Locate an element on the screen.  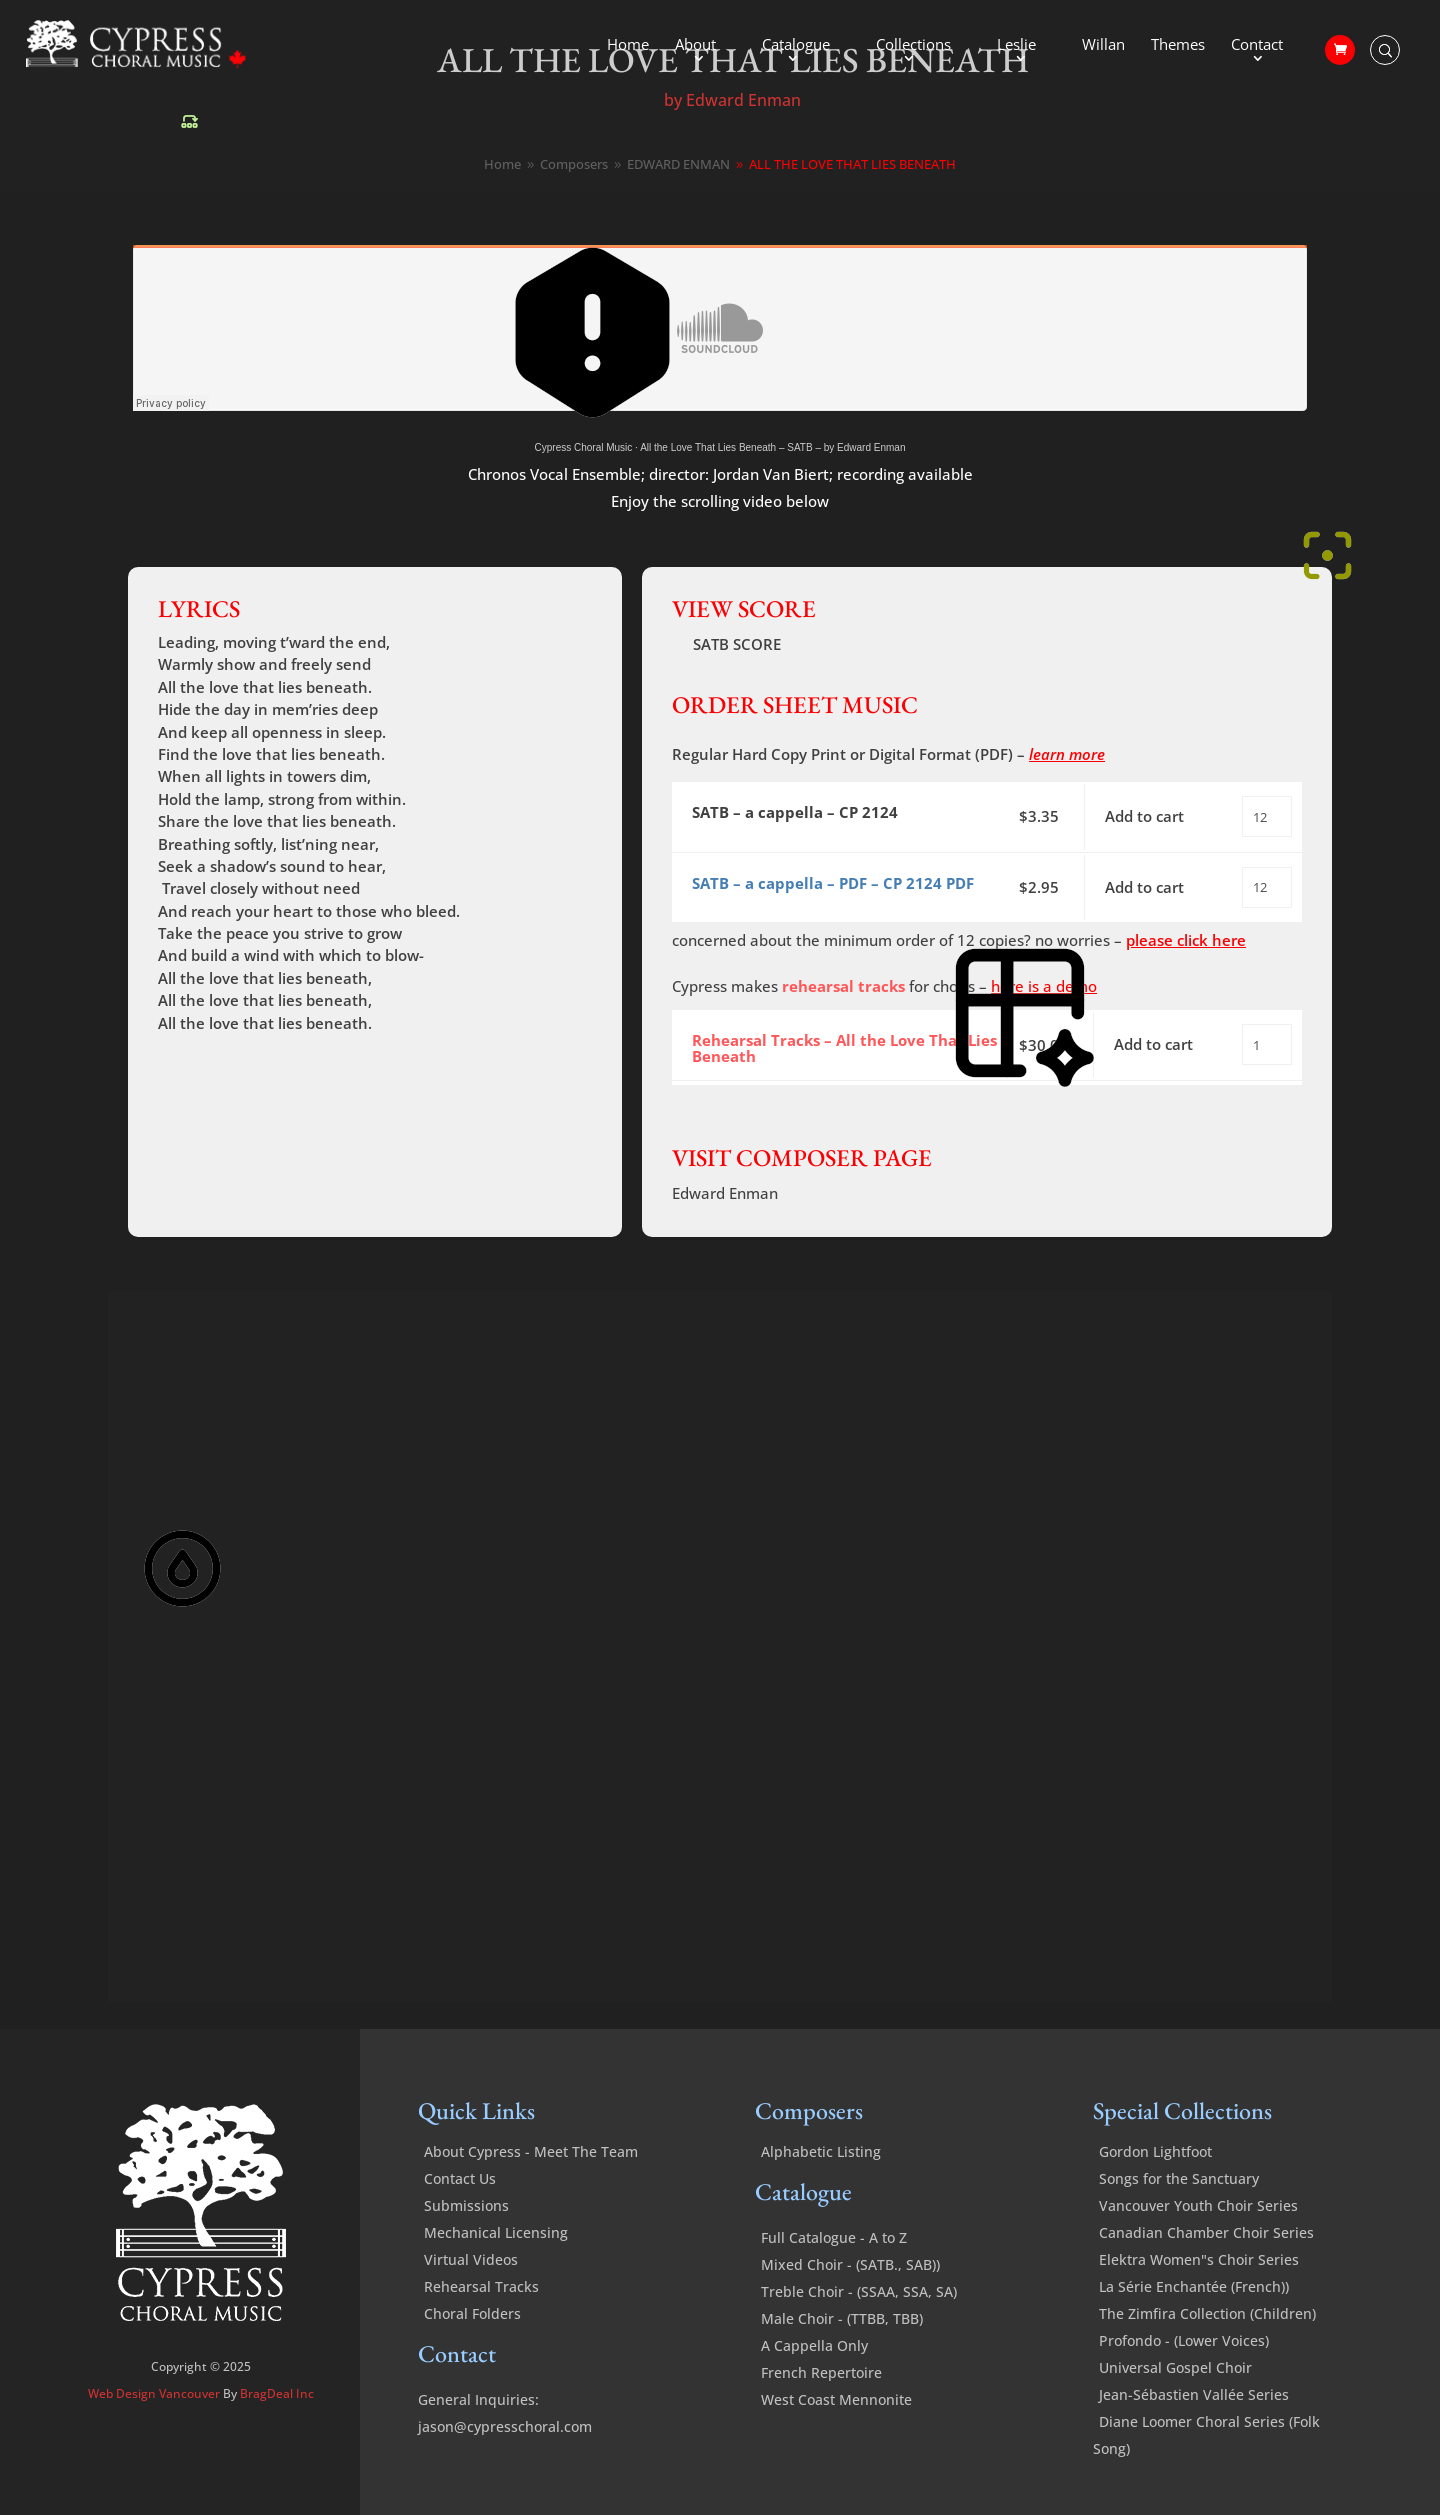
indicates a warning or alert status is located at coordinates (592, 332).